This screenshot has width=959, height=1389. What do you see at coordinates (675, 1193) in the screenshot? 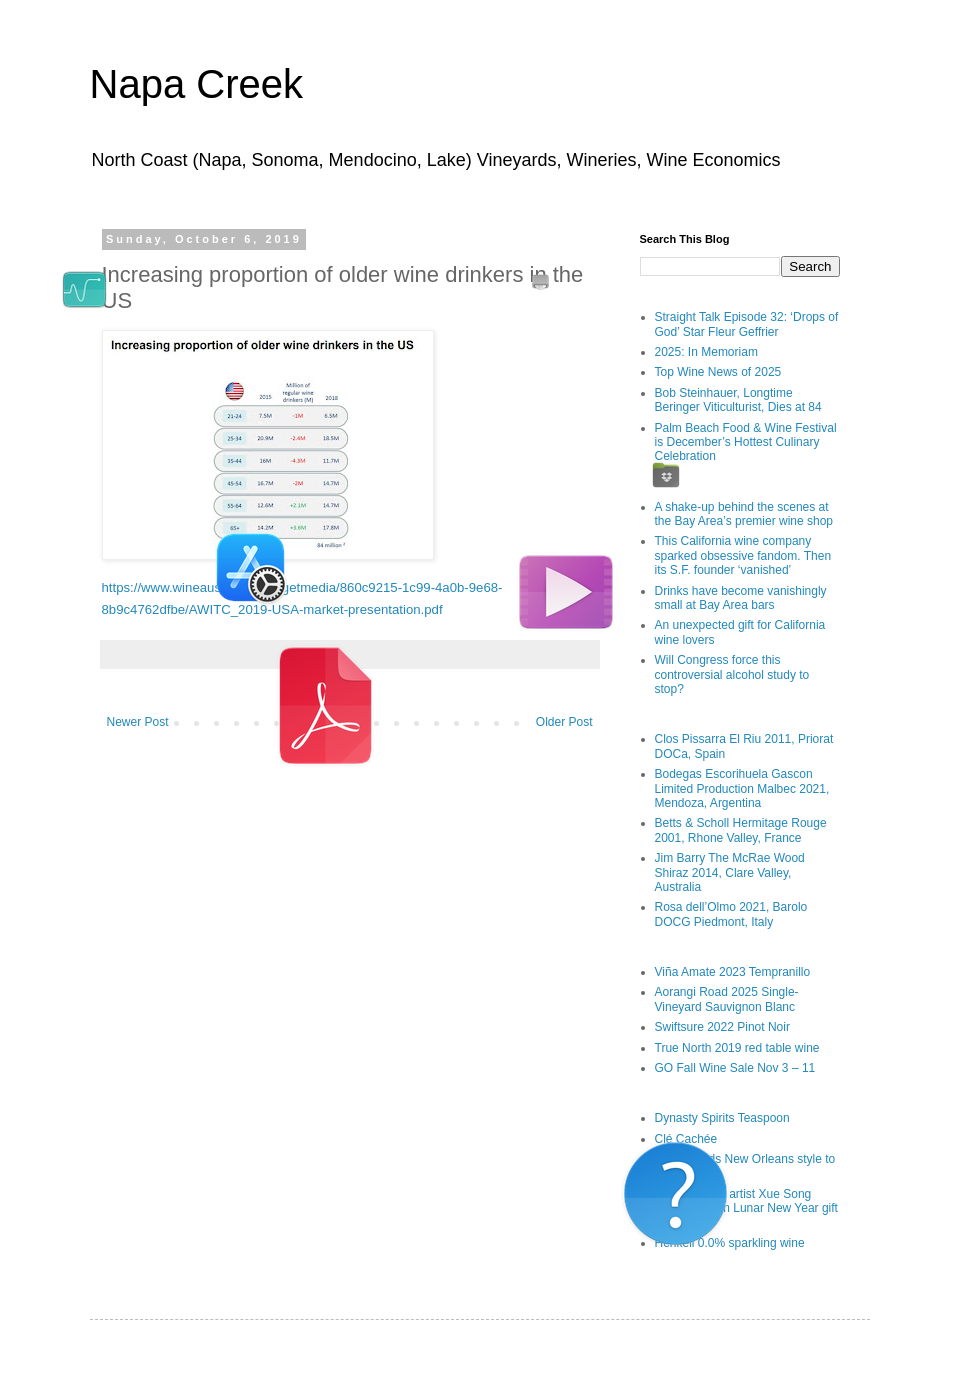
I see `open the help or support center` at bounding box center [675, 1193].